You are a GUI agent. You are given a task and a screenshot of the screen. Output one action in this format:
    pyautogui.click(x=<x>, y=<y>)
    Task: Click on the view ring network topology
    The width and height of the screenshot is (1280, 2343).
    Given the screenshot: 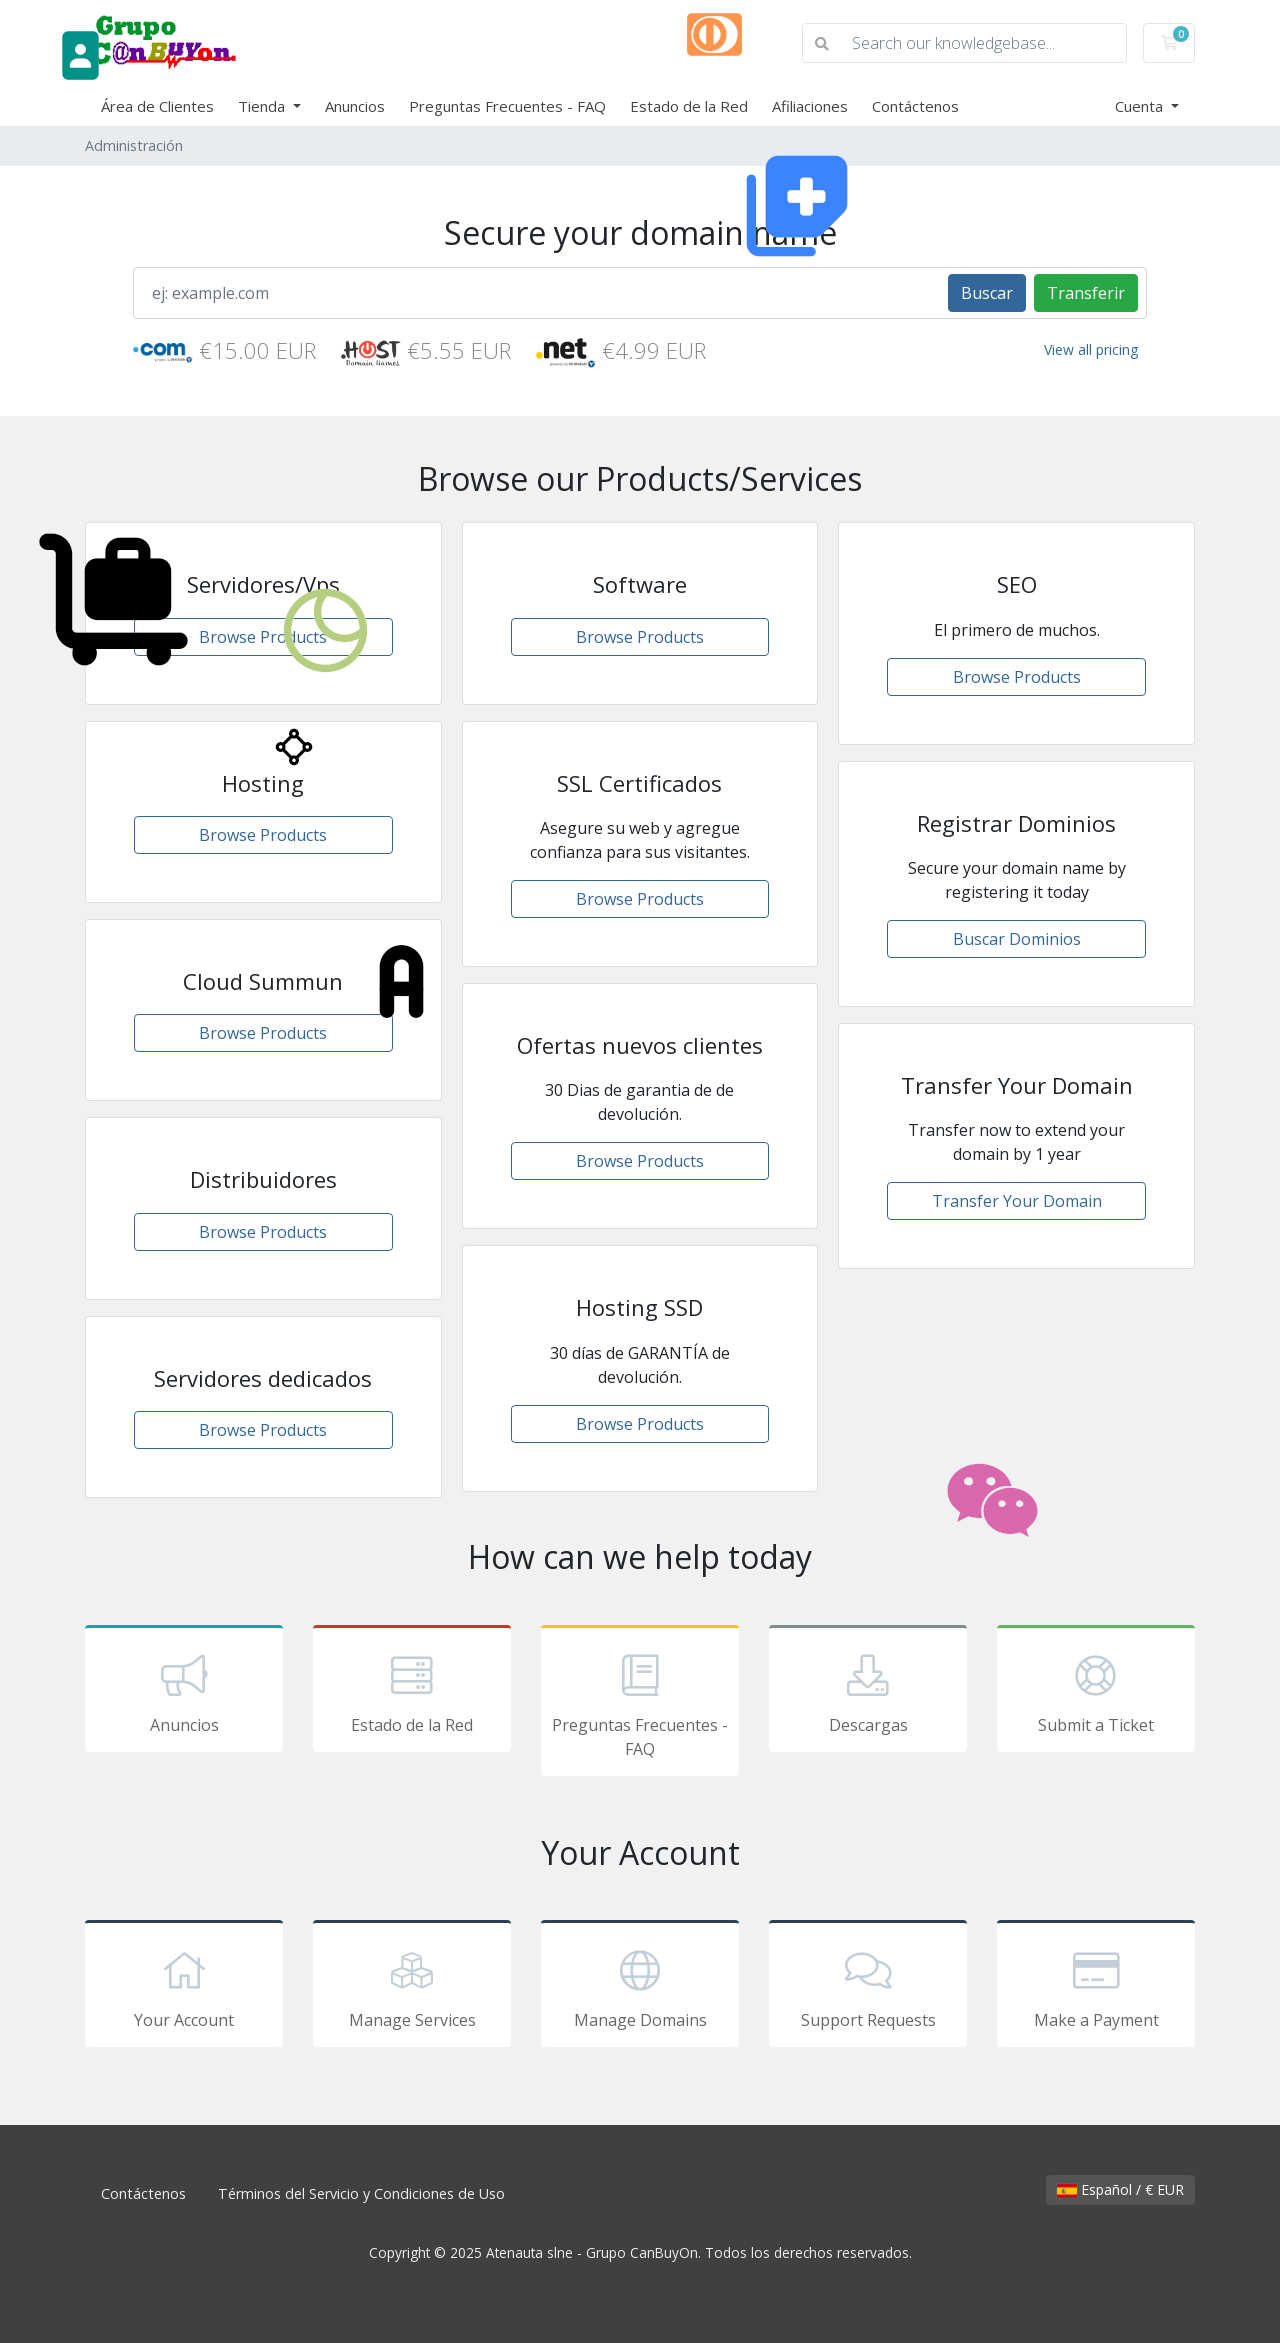 What is the action you would take?
    pyautogui.click(x=294, y=747)
    